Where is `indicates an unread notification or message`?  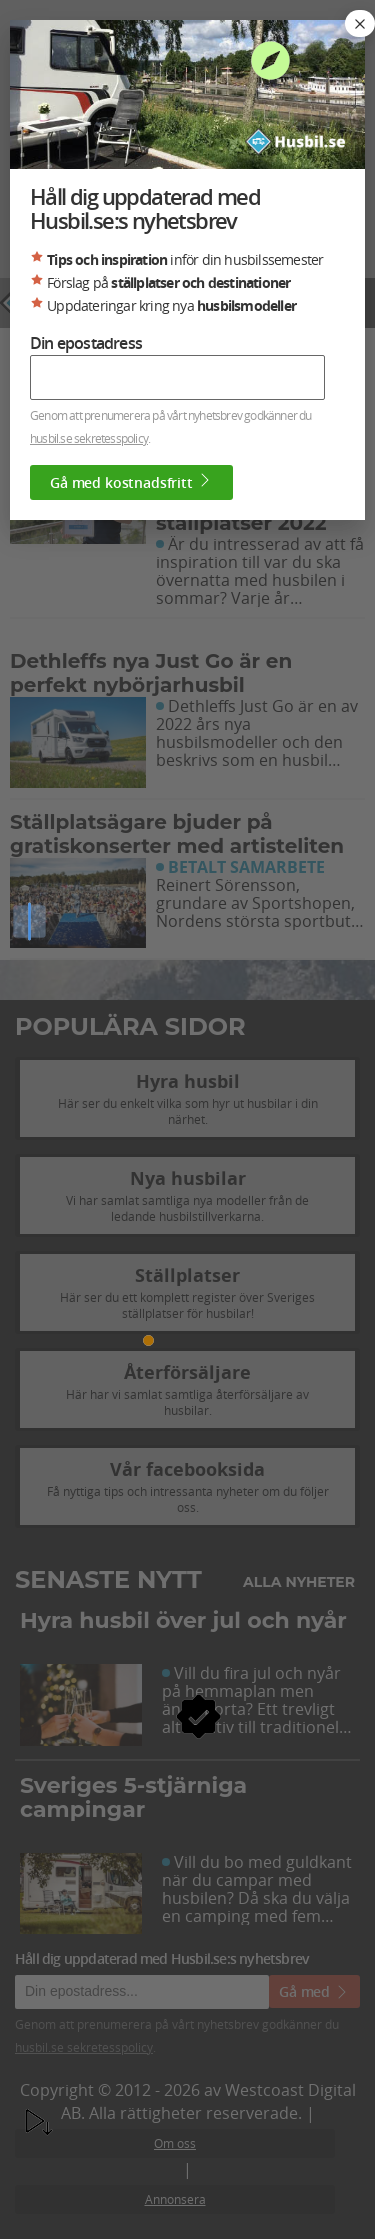 indicates an unread notification or message is located at coordinates (148, 1340).